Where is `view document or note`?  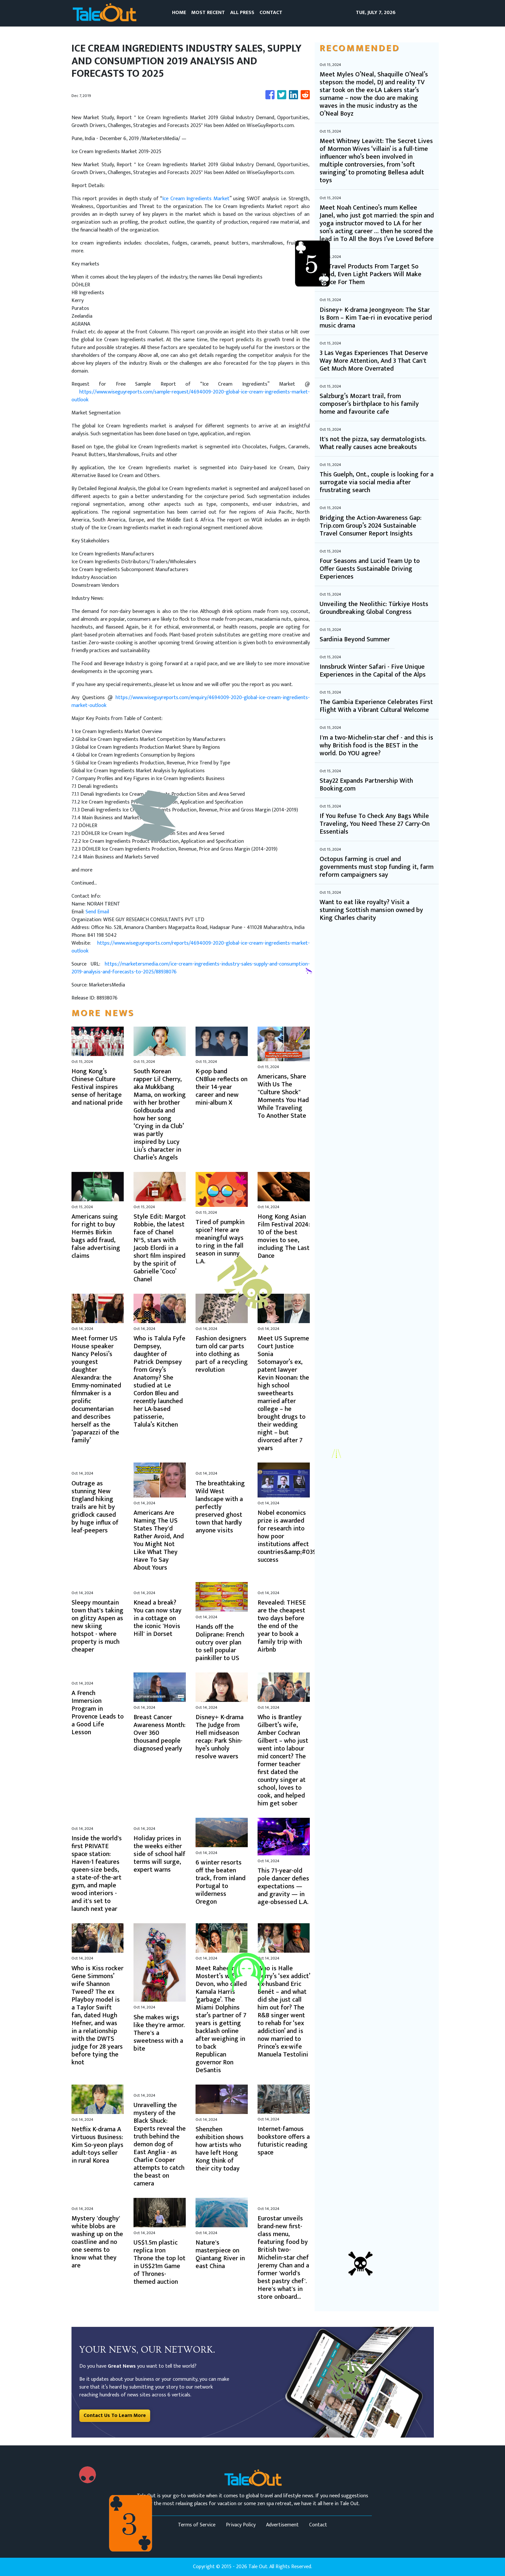 view document or note is located at coordinates (152, 816).